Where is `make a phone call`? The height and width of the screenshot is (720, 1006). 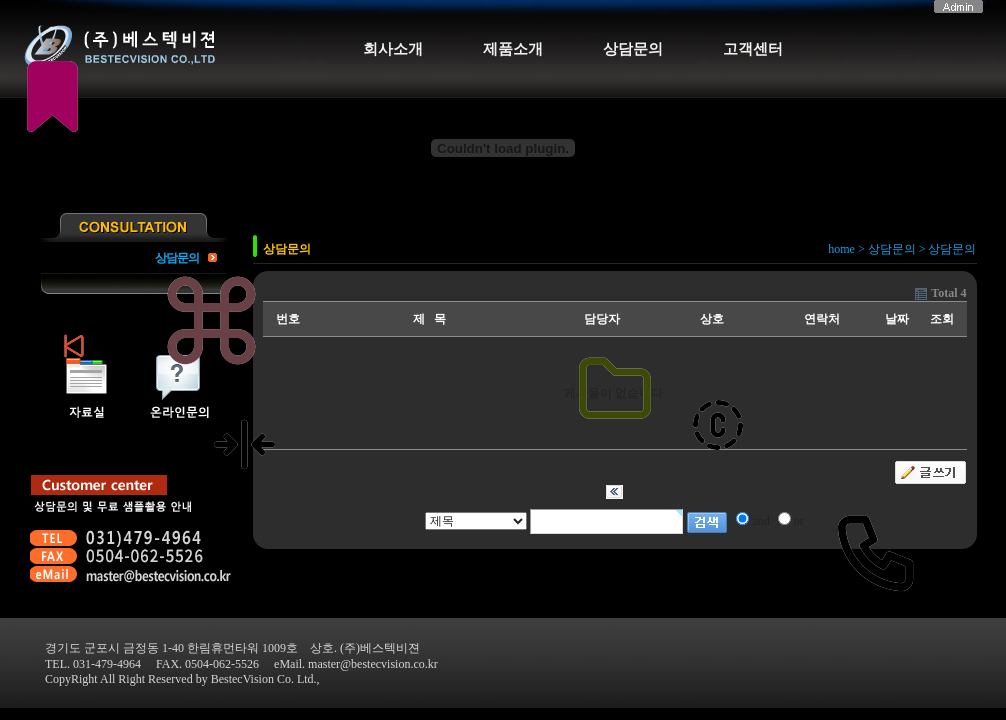
make a phone call is located at coordinates (877, 551).